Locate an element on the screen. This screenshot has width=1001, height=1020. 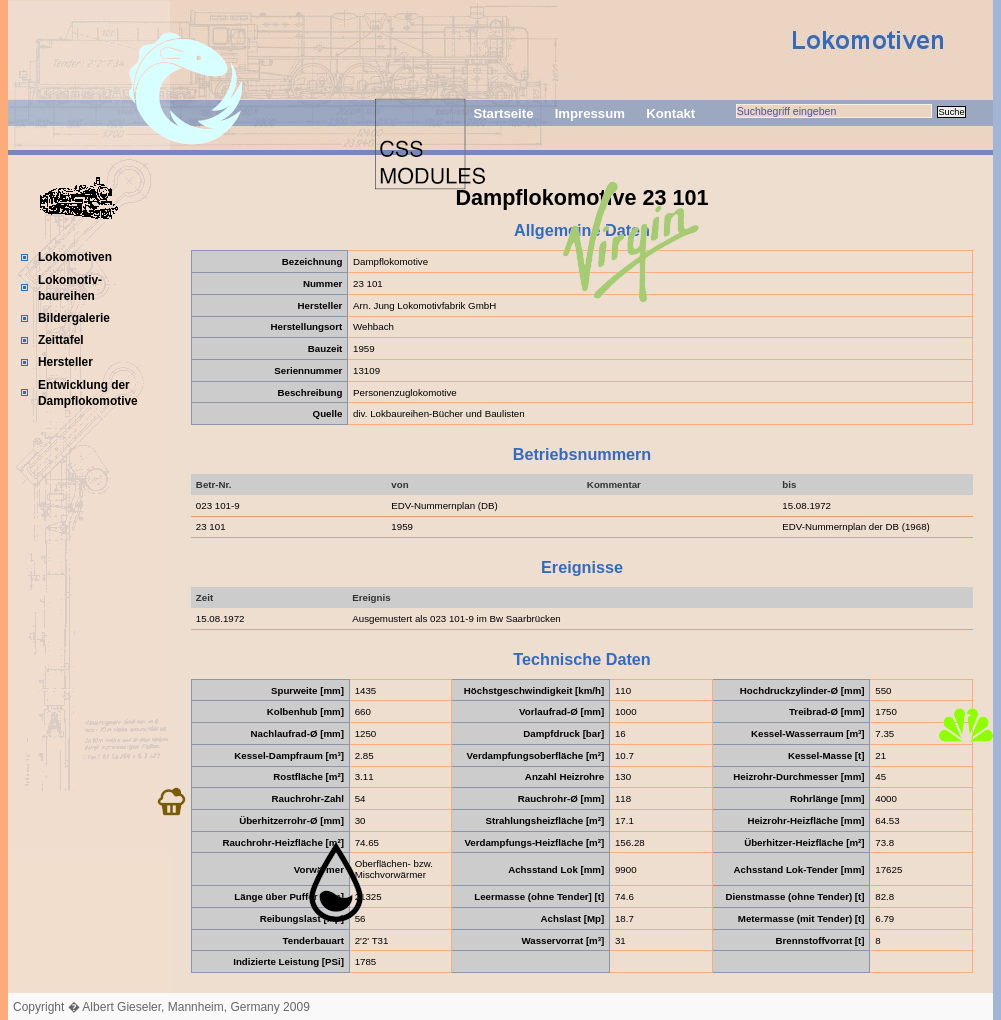
ReactiveX library or framework logo is located at coordinates (185, 88).